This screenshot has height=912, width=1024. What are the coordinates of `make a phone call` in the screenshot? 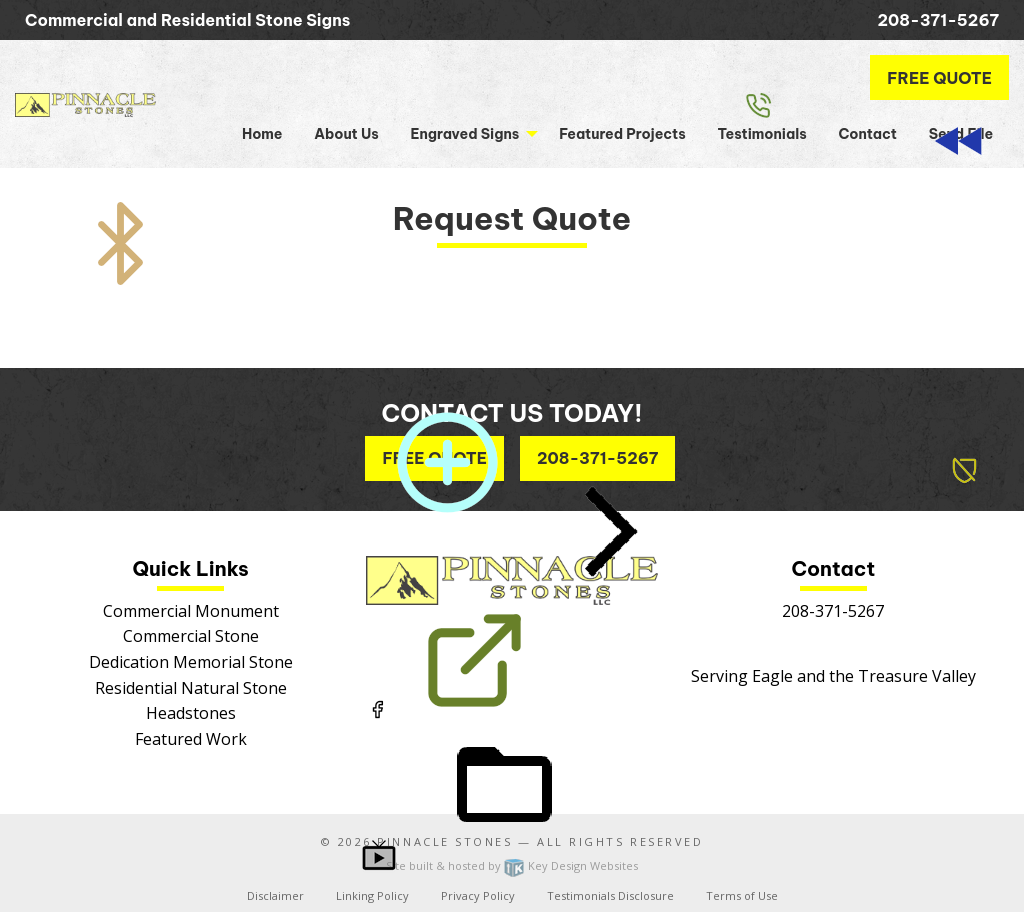 It's located at (758, 106).